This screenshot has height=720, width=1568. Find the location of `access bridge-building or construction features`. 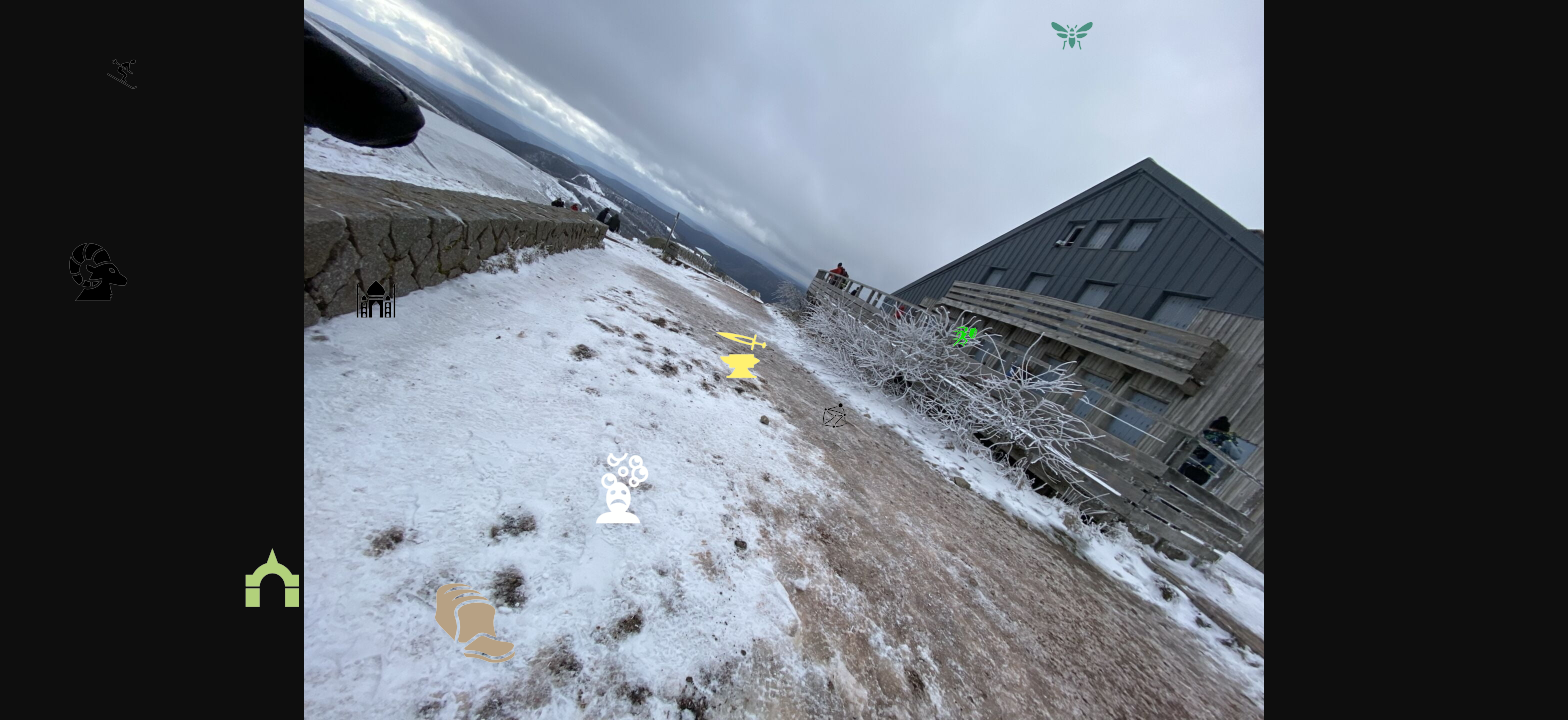

access bridge-building or construction features is located at coordinates (272, 577).